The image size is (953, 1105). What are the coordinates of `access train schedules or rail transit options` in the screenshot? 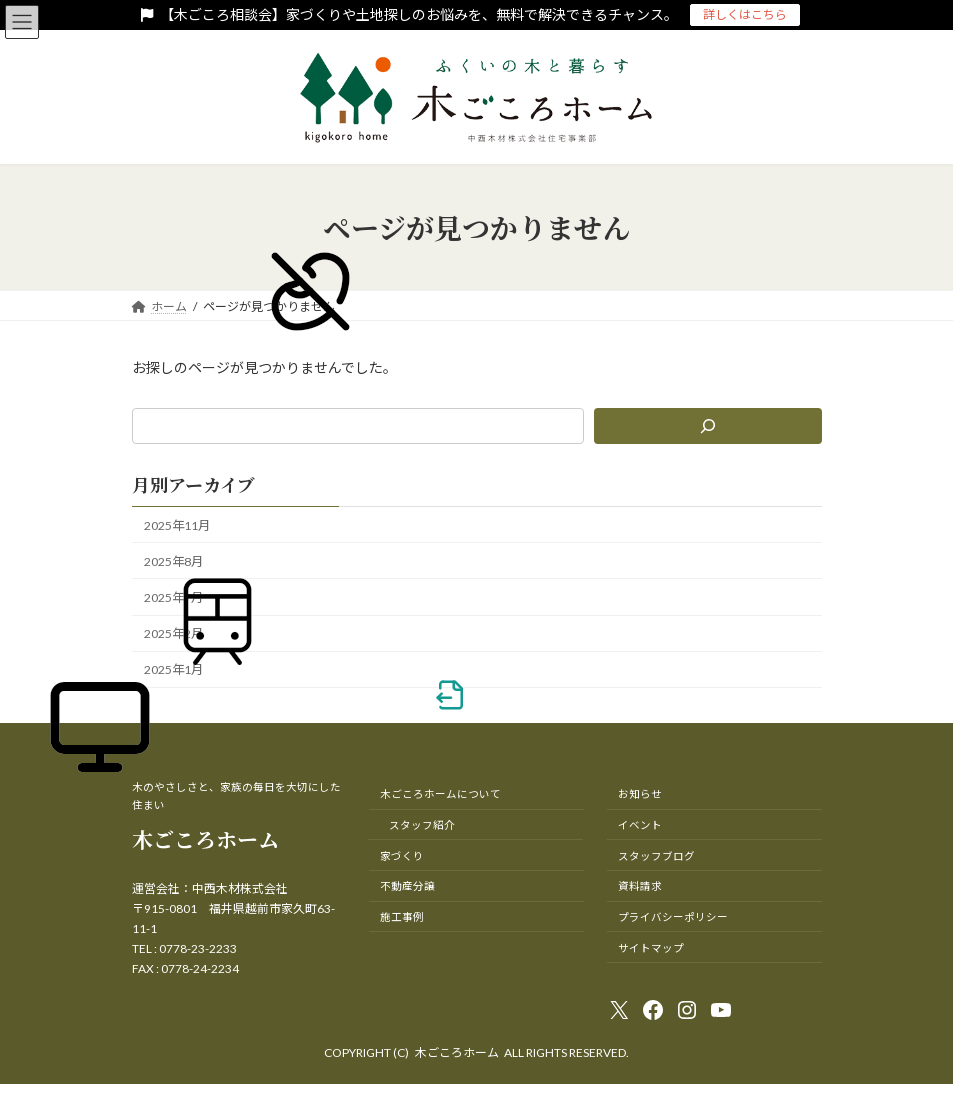 It's located at (217, 618).